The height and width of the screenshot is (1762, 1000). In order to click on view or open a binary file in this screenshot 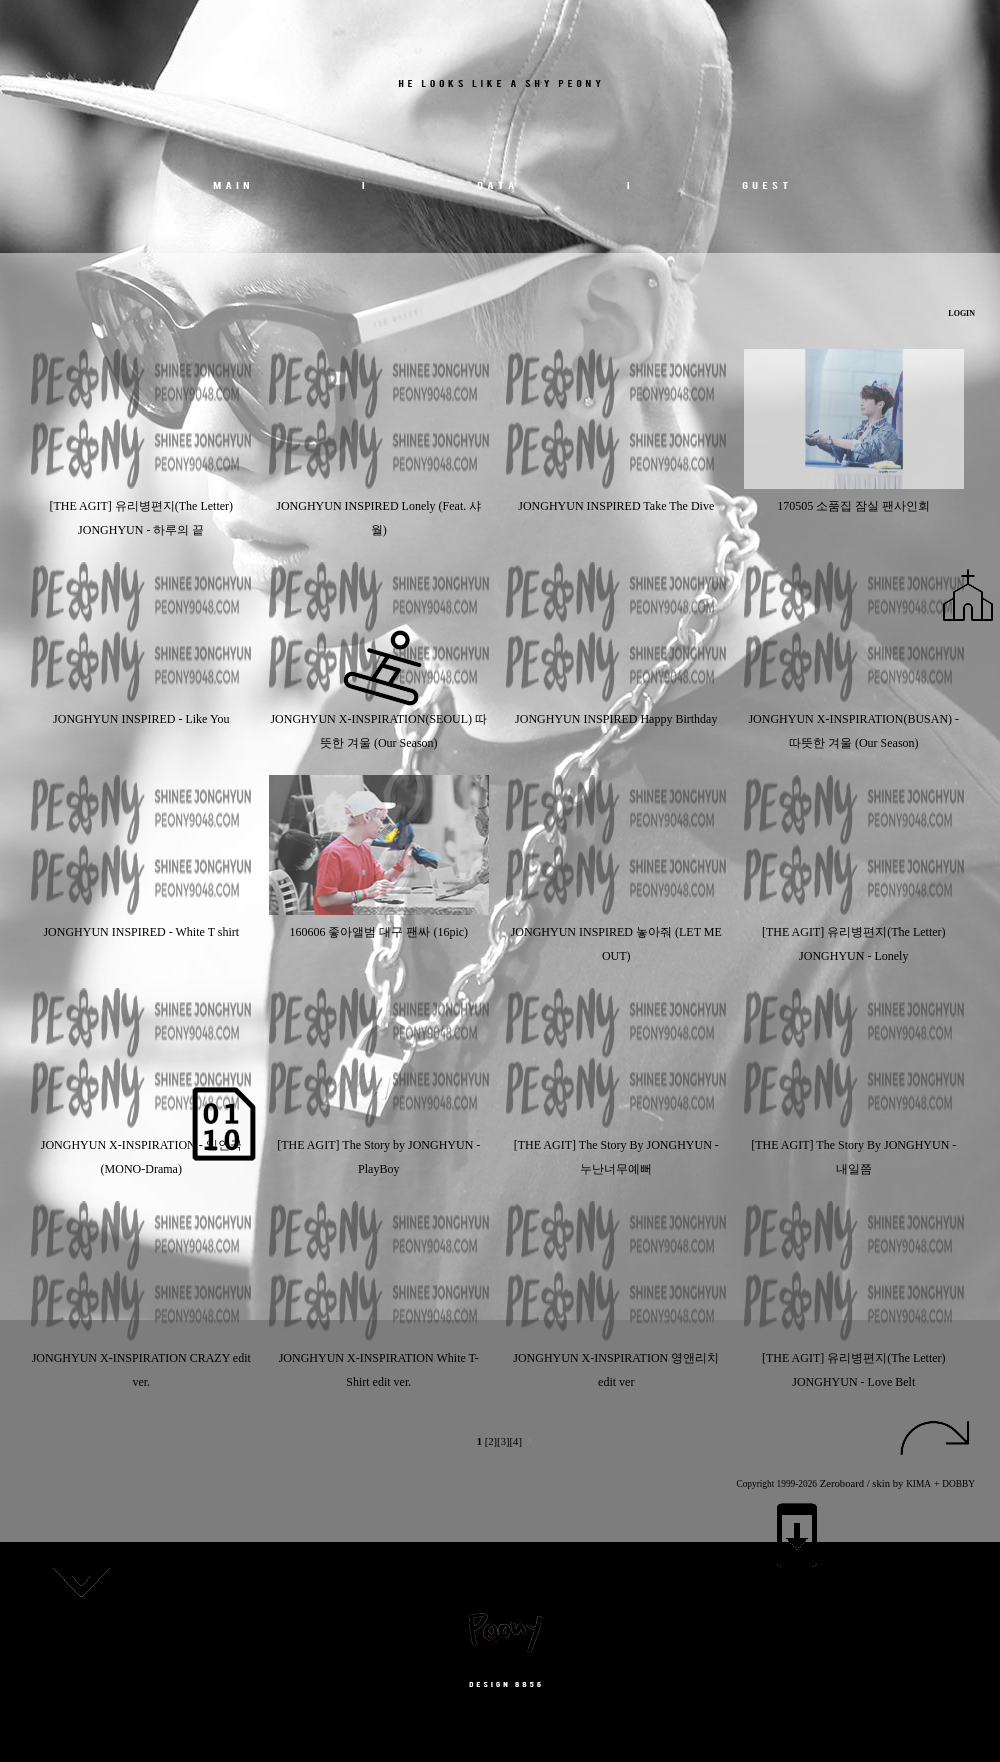, I will do `click(224, 1124)`.